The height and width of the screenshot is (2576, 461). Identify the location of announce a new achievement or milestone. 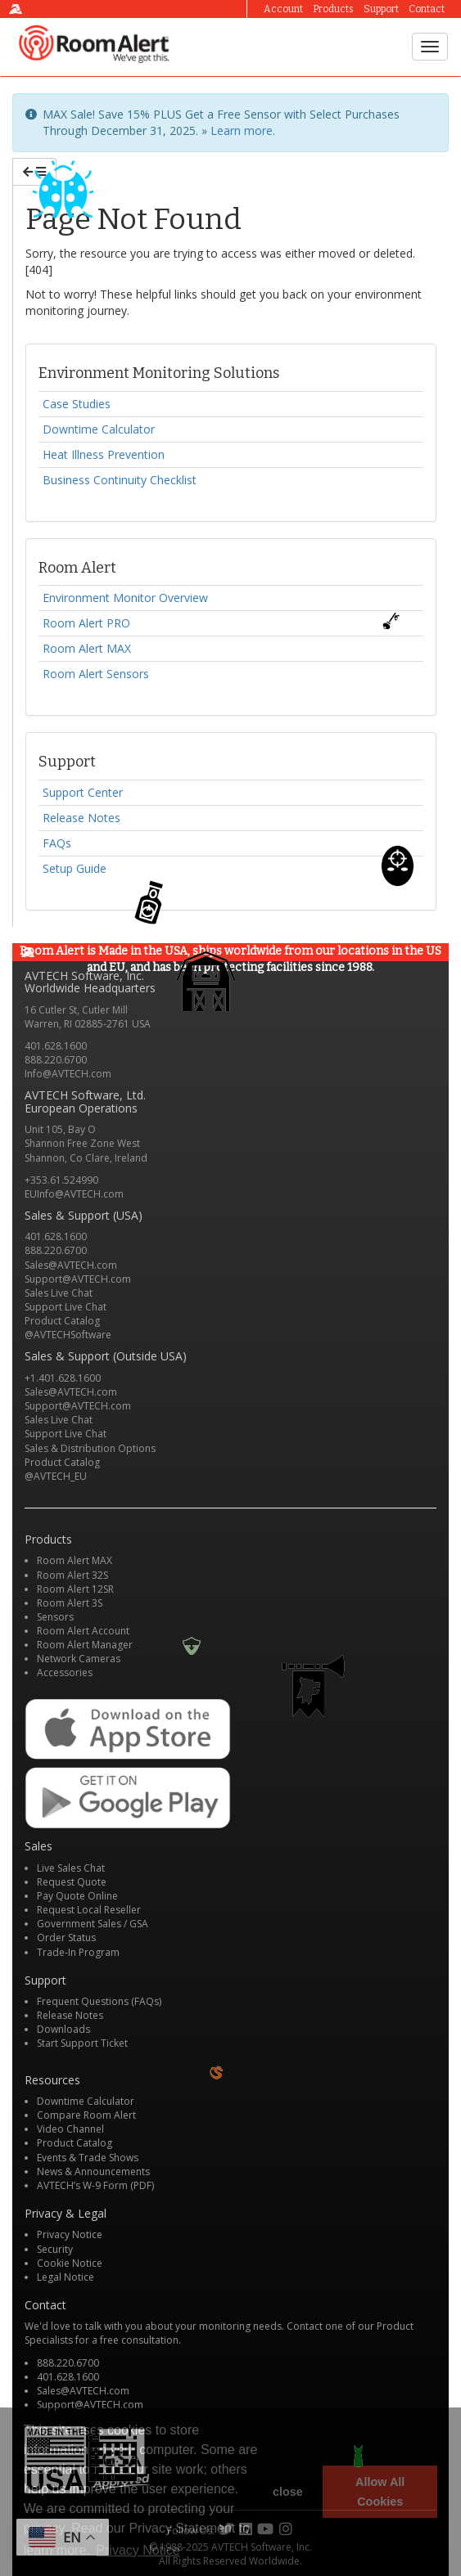
(313, 1686).